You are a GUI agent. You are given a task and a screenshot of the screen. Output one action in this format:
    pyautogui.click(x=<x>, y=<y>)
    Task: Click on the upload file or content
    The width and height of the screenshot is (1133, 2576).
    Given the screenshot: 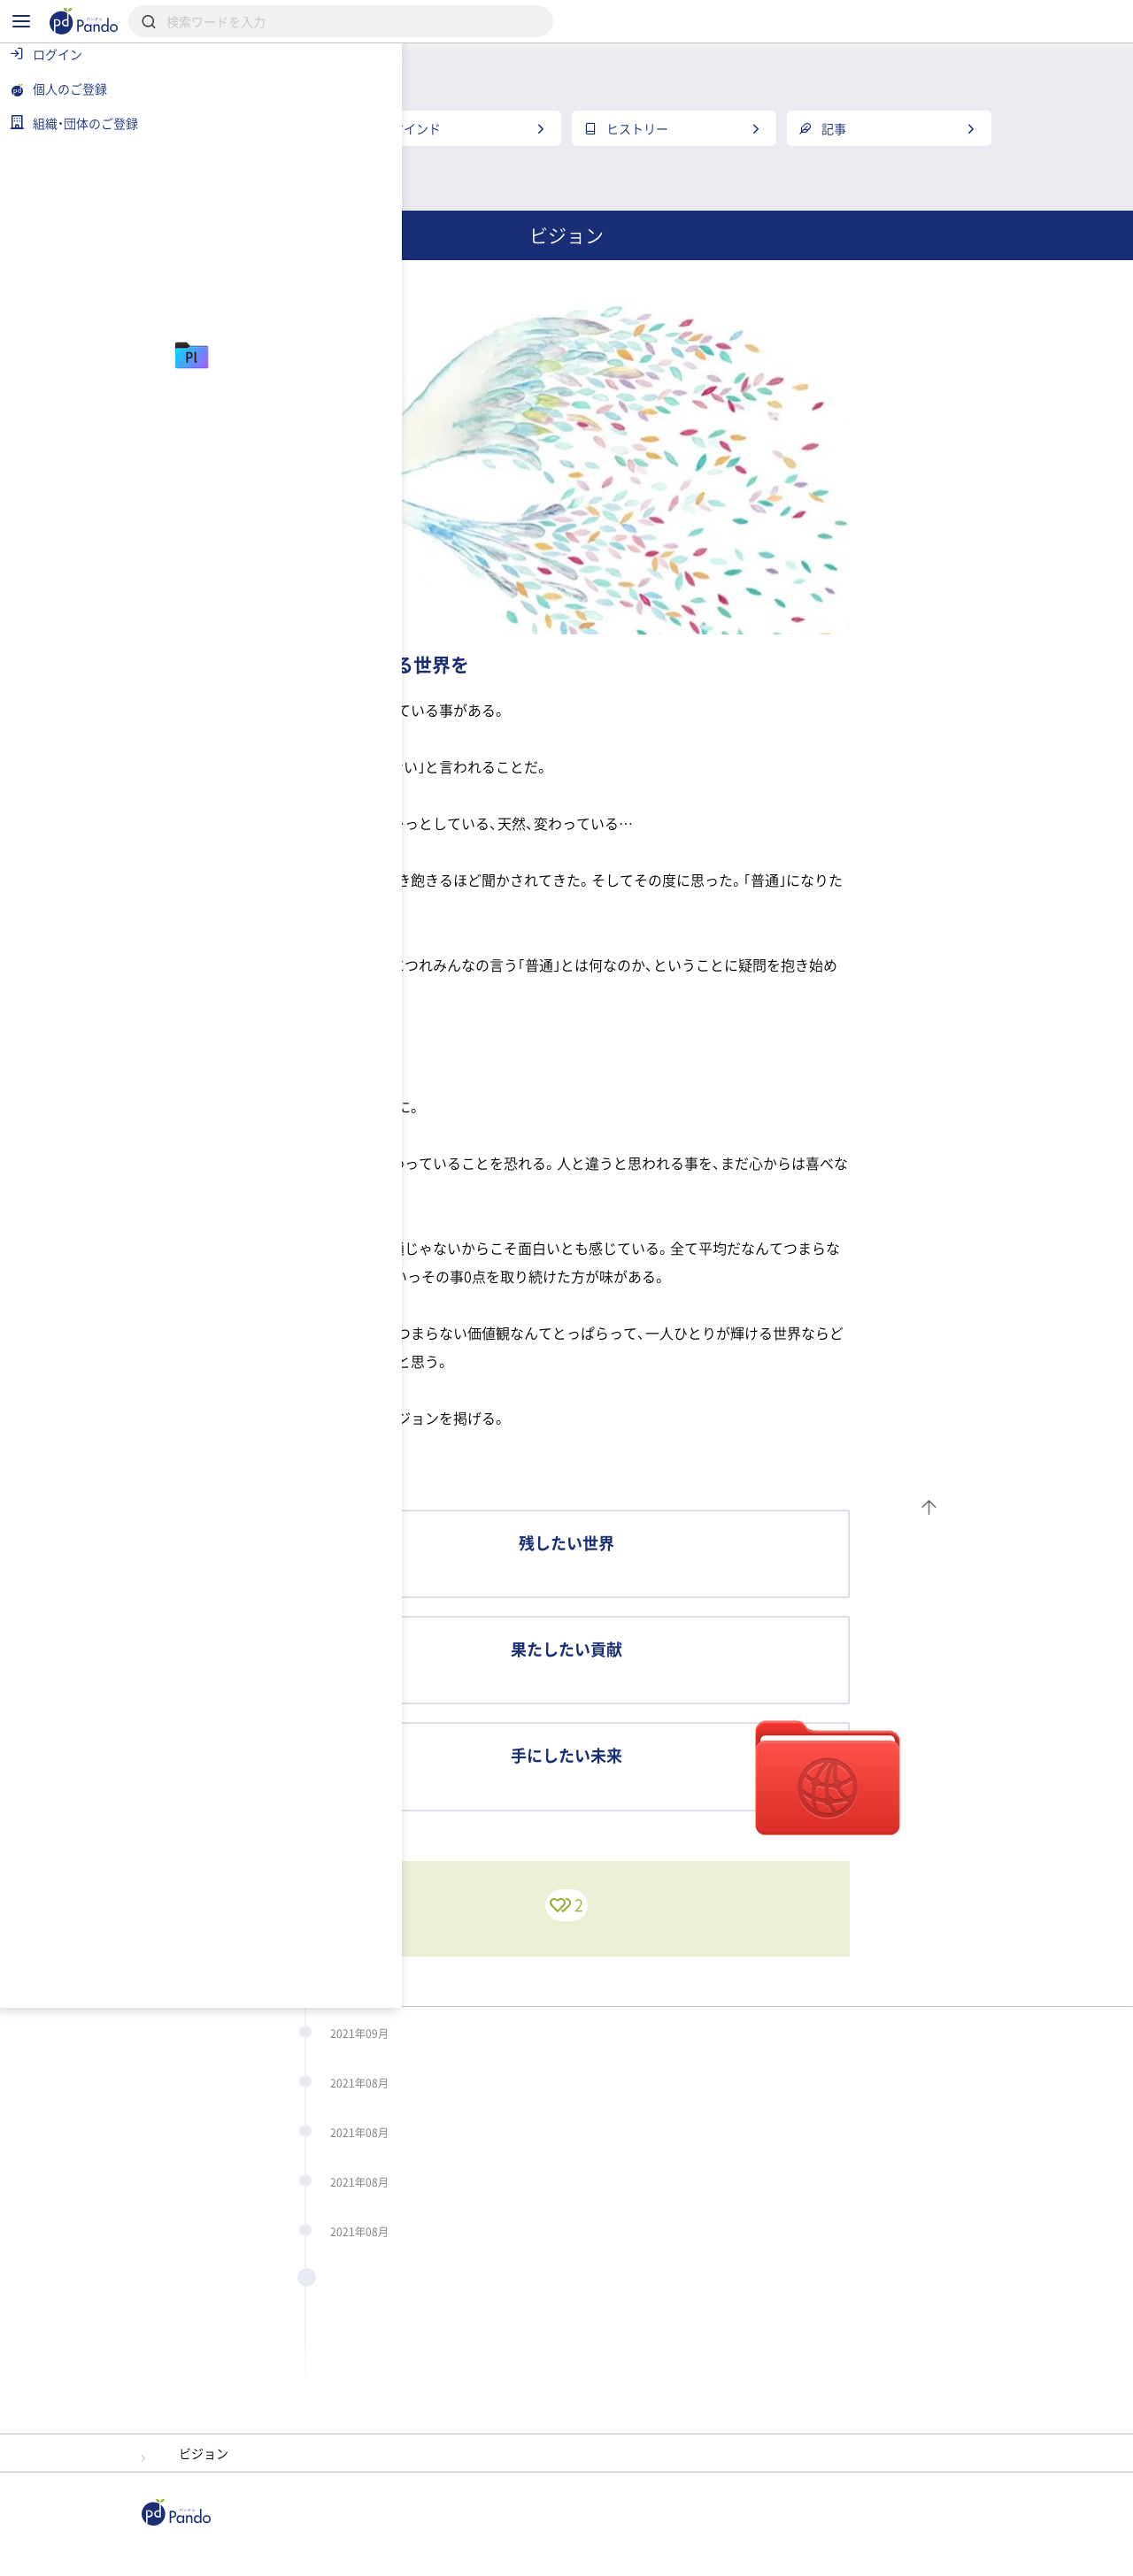 What is the action you would take?
    pyautogui.click(x=929, y=1507)
    